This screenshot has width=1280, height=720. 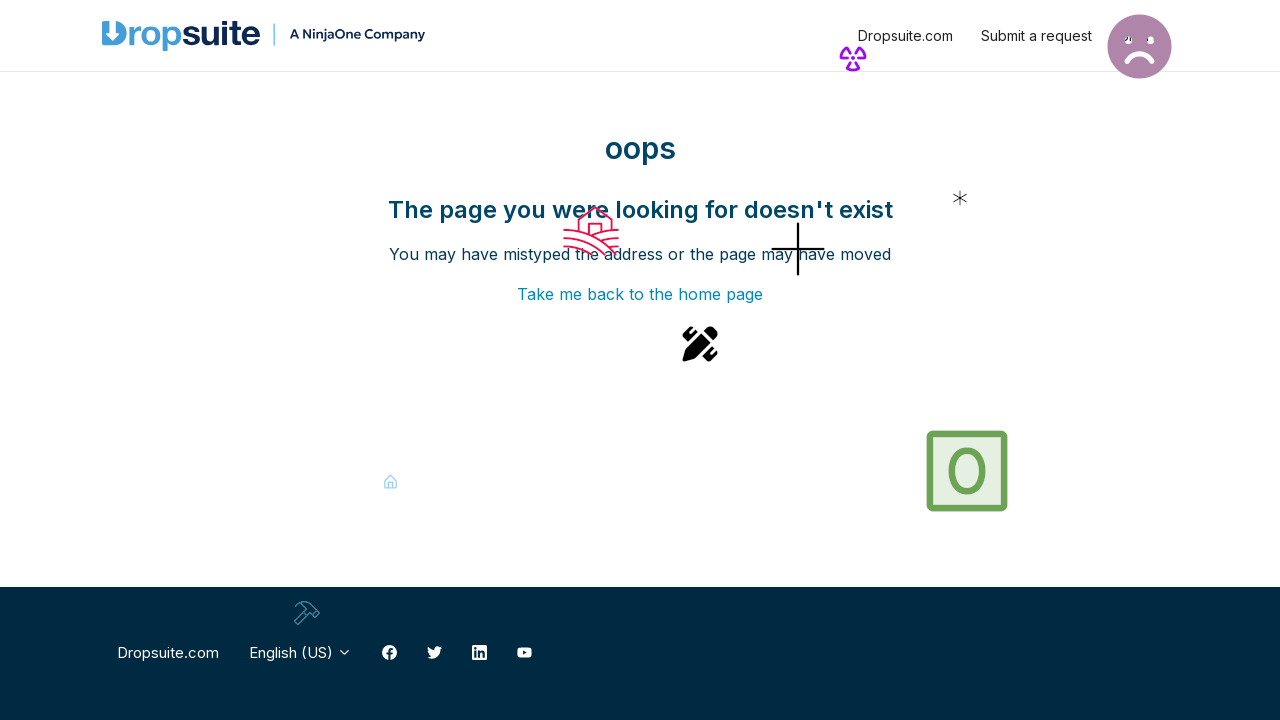 I want to click on access design or editing tools, so click(x=700, y=344).